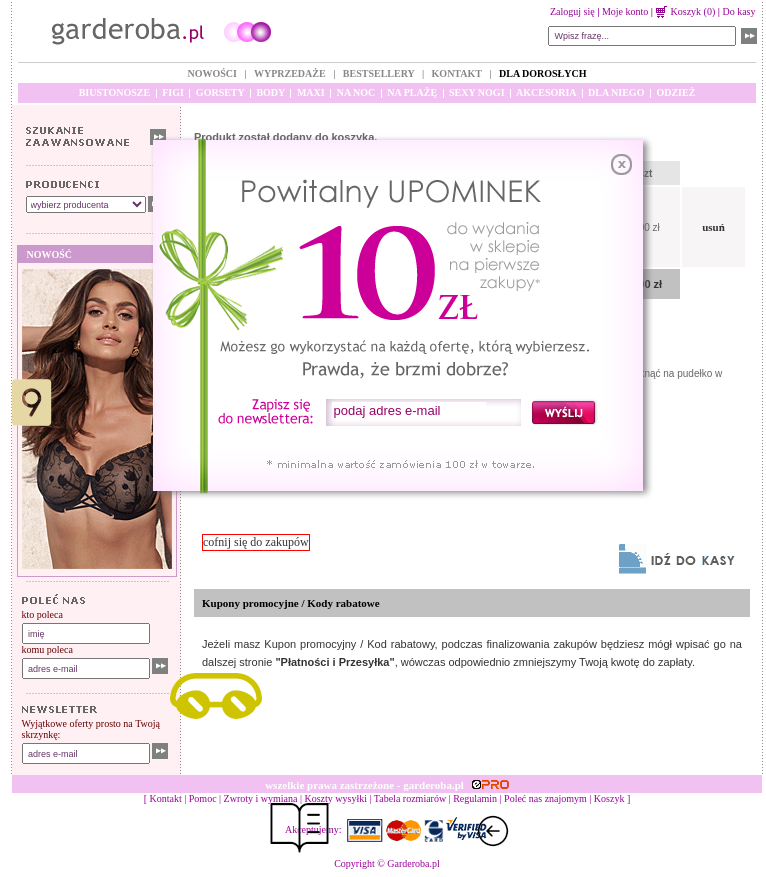 The image size is (766, 877). What do you see at coordinates (493, 831) in the screenshot?
I see `go back to the previous screen` at bounding box center [493, 831].